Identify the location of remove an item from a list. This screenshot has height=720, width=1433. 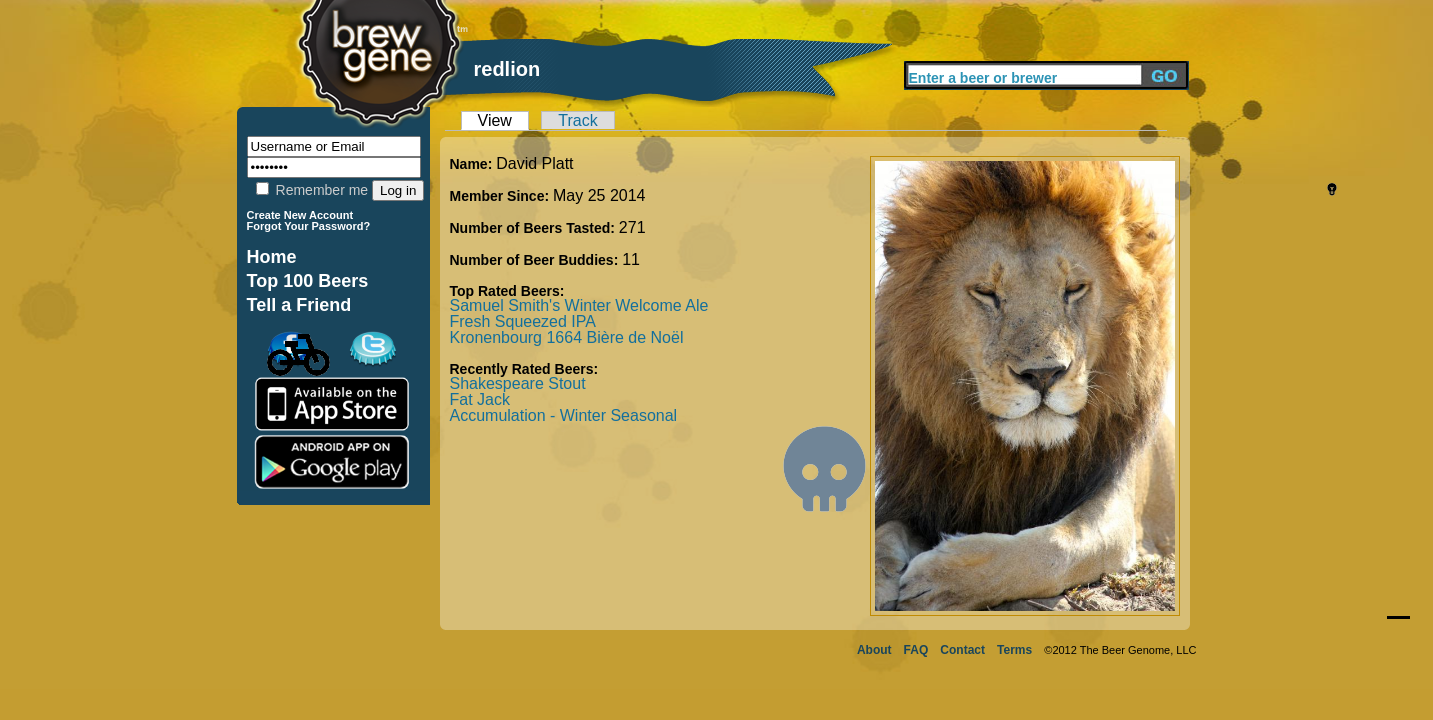
(1398, 617).